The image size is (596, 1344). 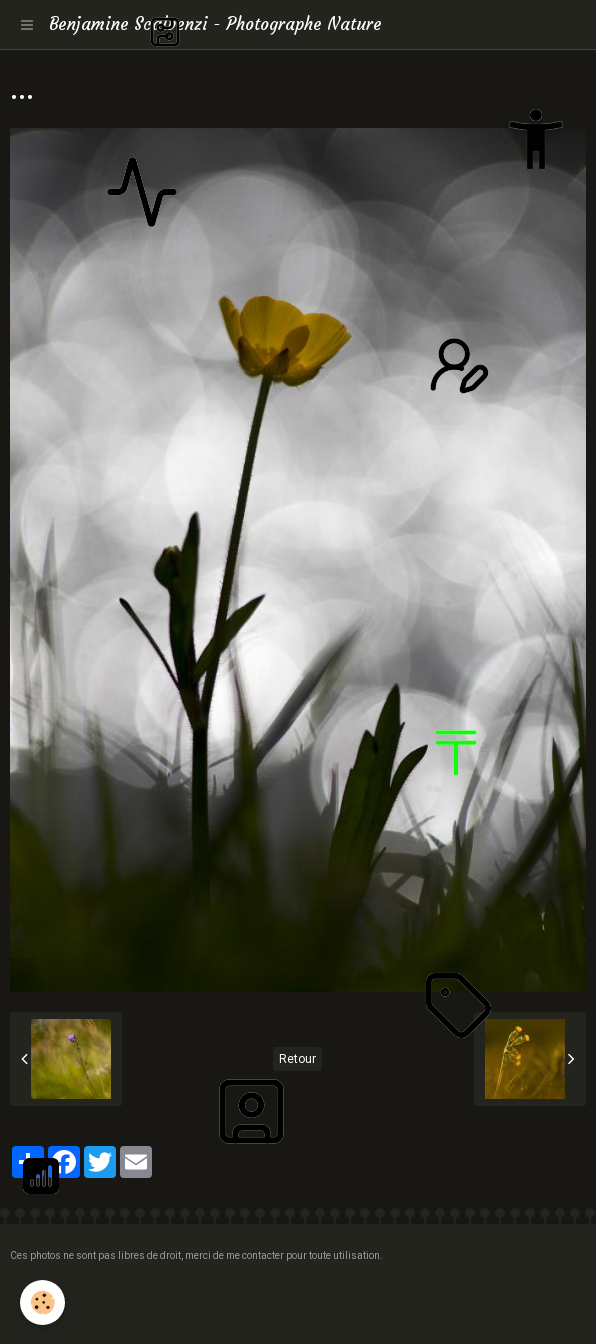 What do you see at coordinates (251, 1111) in the screenshot?
I see `view user profile` at bounding box center [251, 1111].